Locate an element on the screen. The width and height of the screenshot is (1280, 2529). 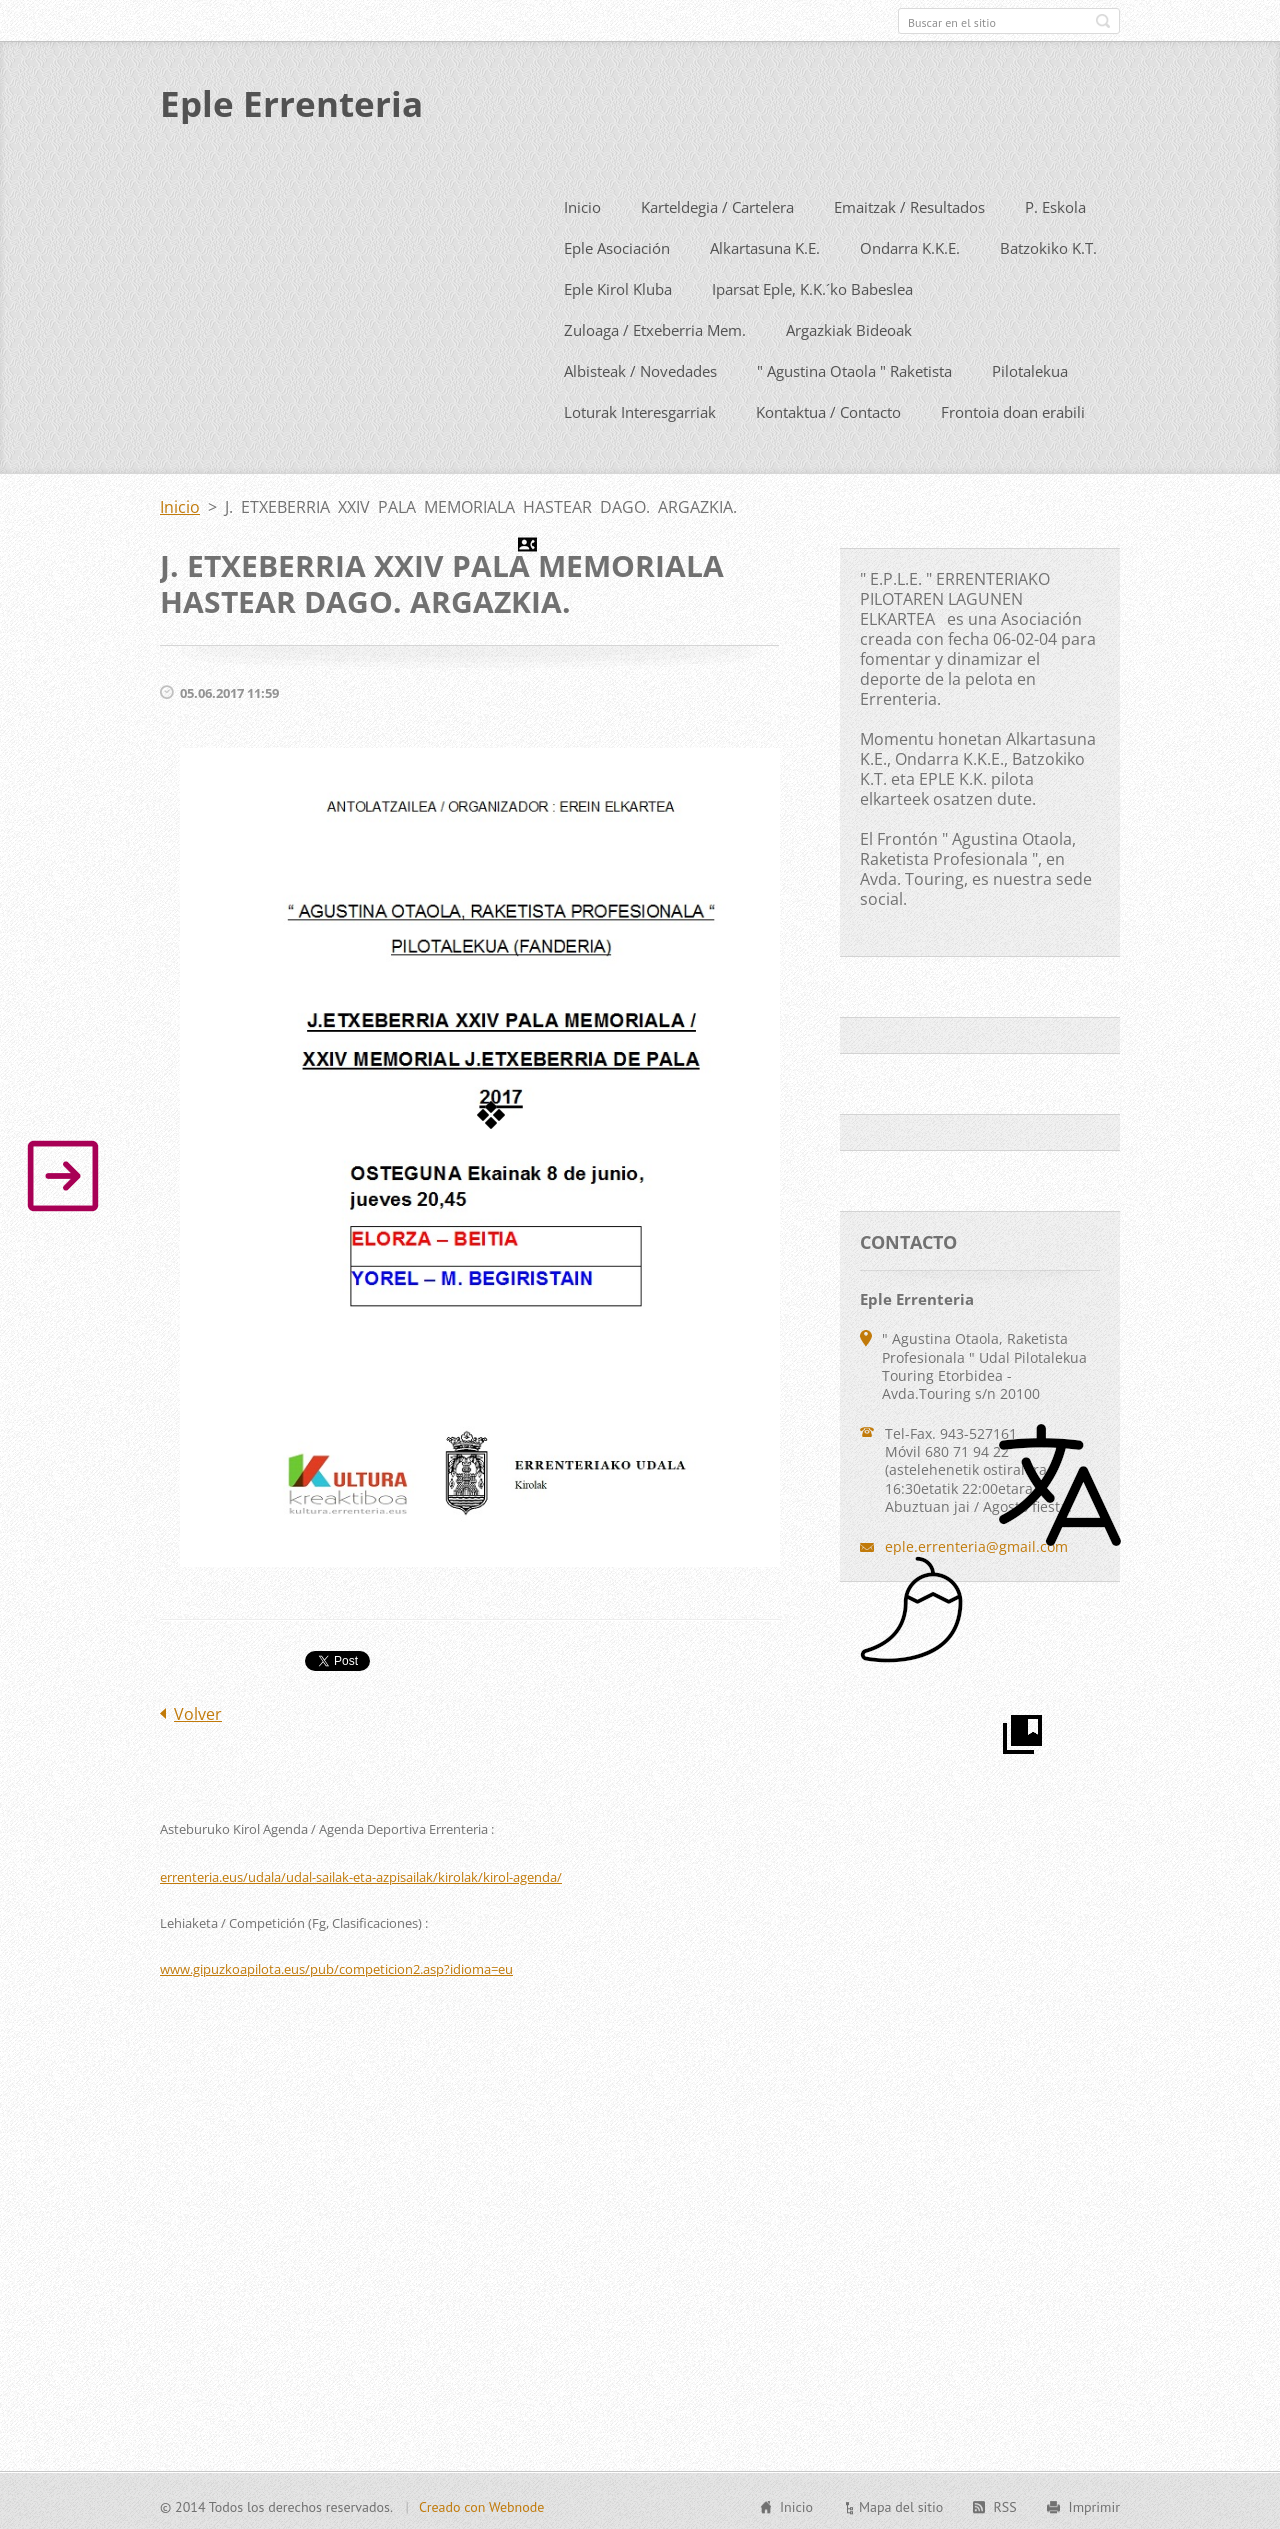
navigate to the next page or section is located at coordinates (63, 1176).